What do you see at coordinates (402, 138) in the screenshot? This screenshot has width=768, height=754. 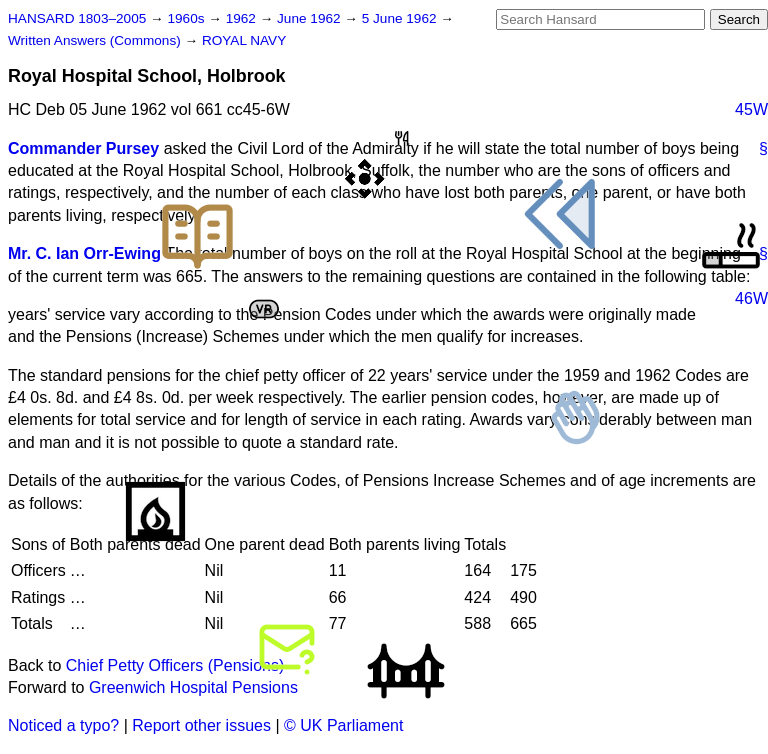 I see `access food and dining options` at bounding box center [402, 138].